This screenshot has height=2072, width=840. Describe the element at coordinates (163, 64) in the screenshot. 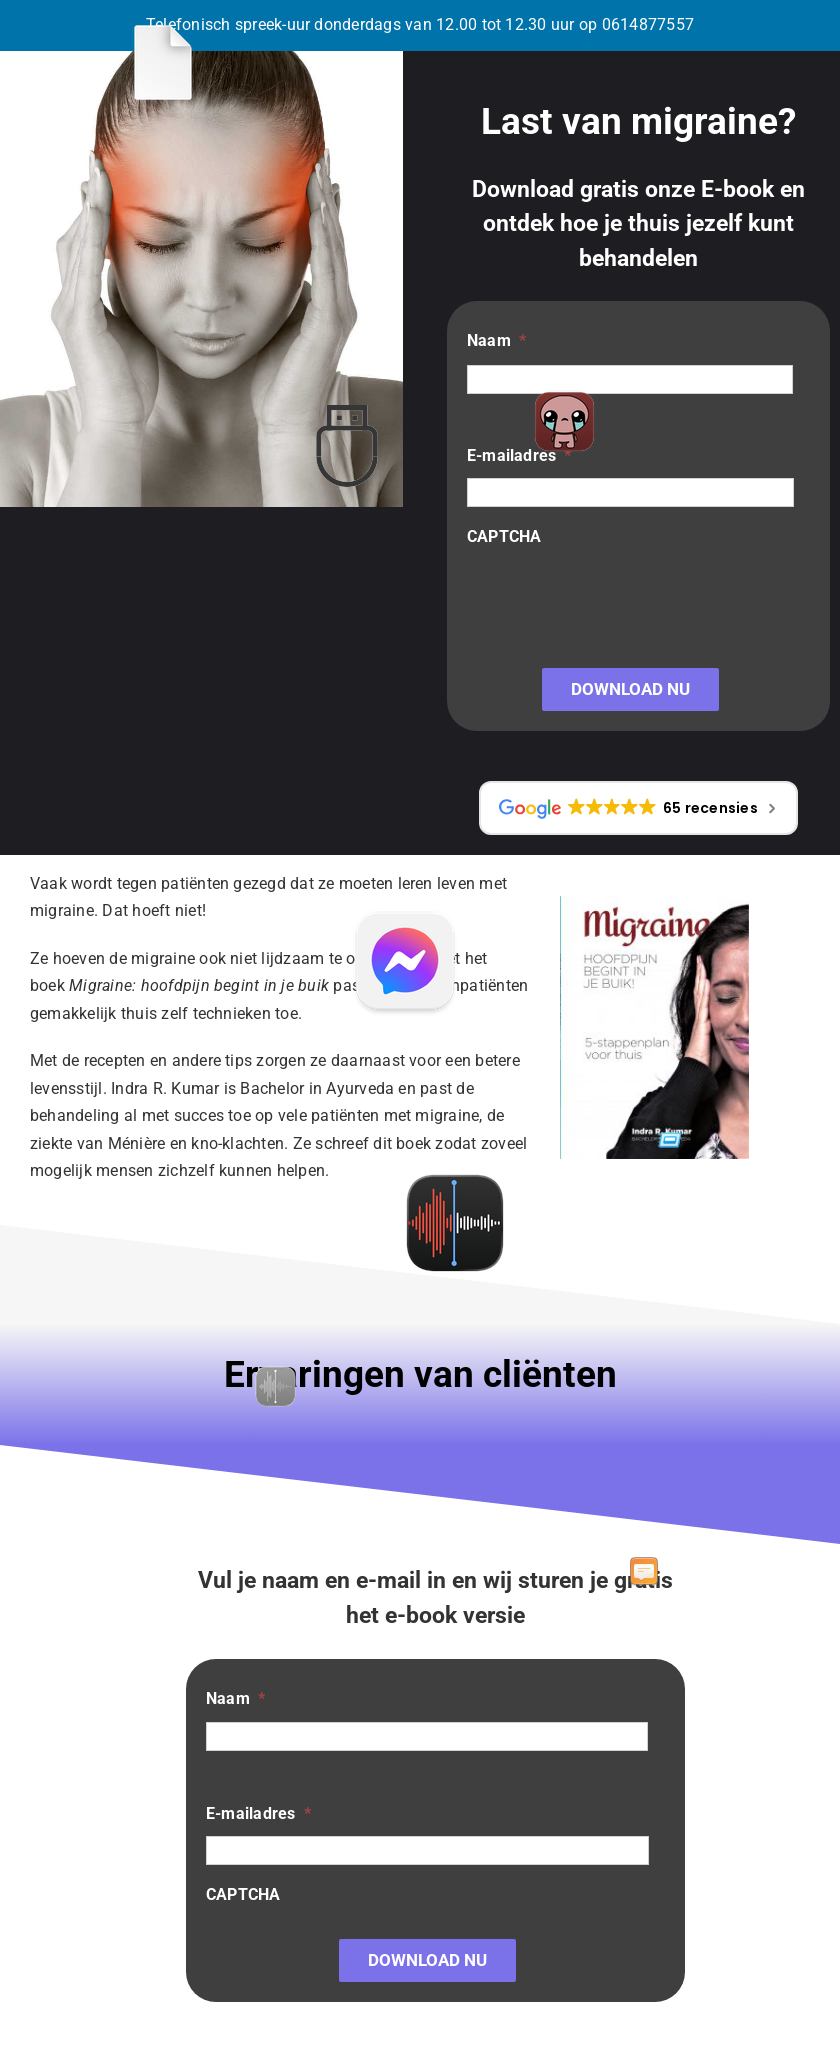

I see `a blank or empty document file` at that location.